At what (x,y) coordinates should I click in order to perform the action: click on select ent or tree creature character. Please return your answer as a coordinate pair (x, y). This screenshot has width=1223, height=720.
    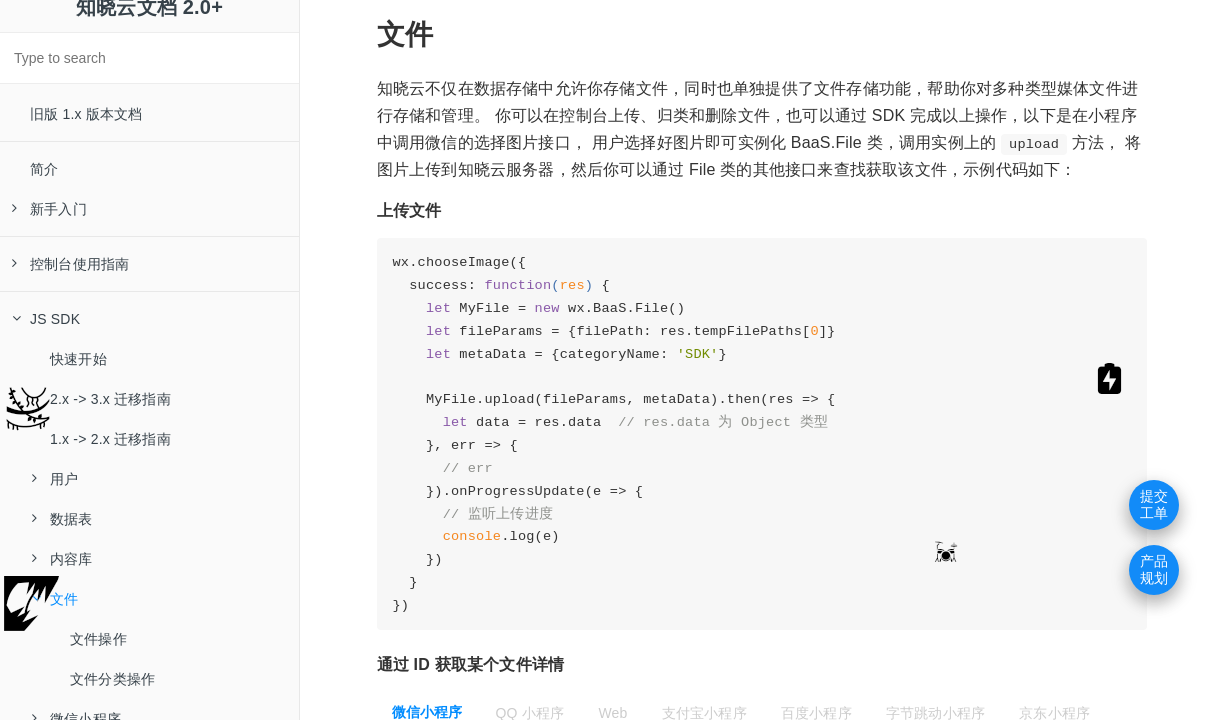
    Looking at the image, I should click on (31, 603).